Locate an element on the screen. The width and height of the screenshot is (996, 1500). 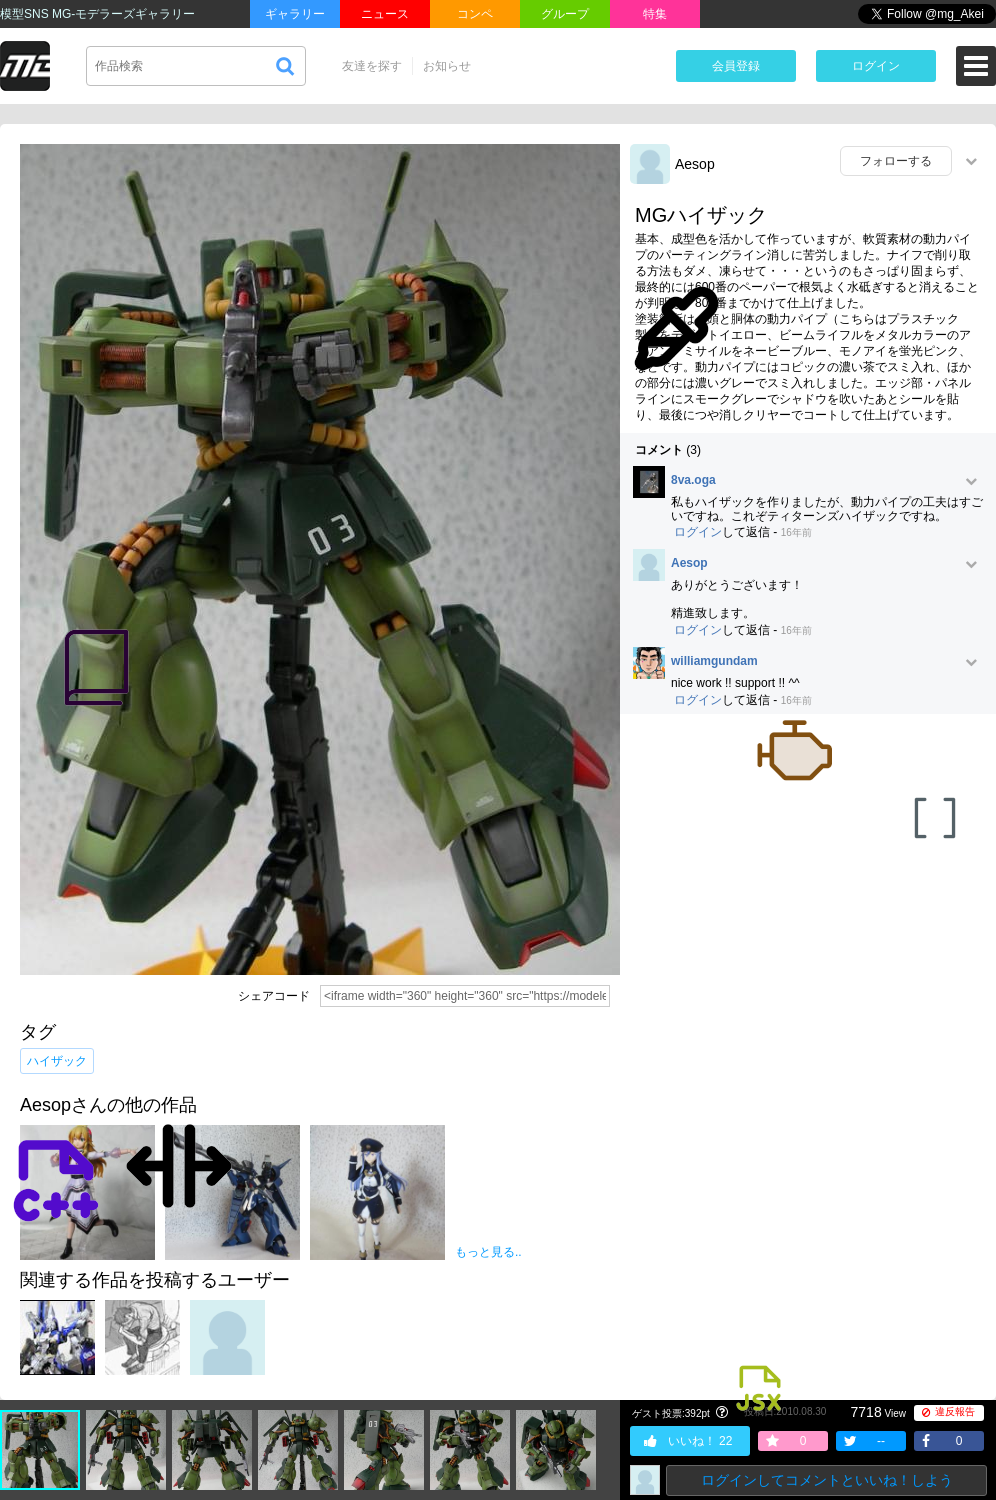
insert or edit code brackets is located at coordinates (935, 818).